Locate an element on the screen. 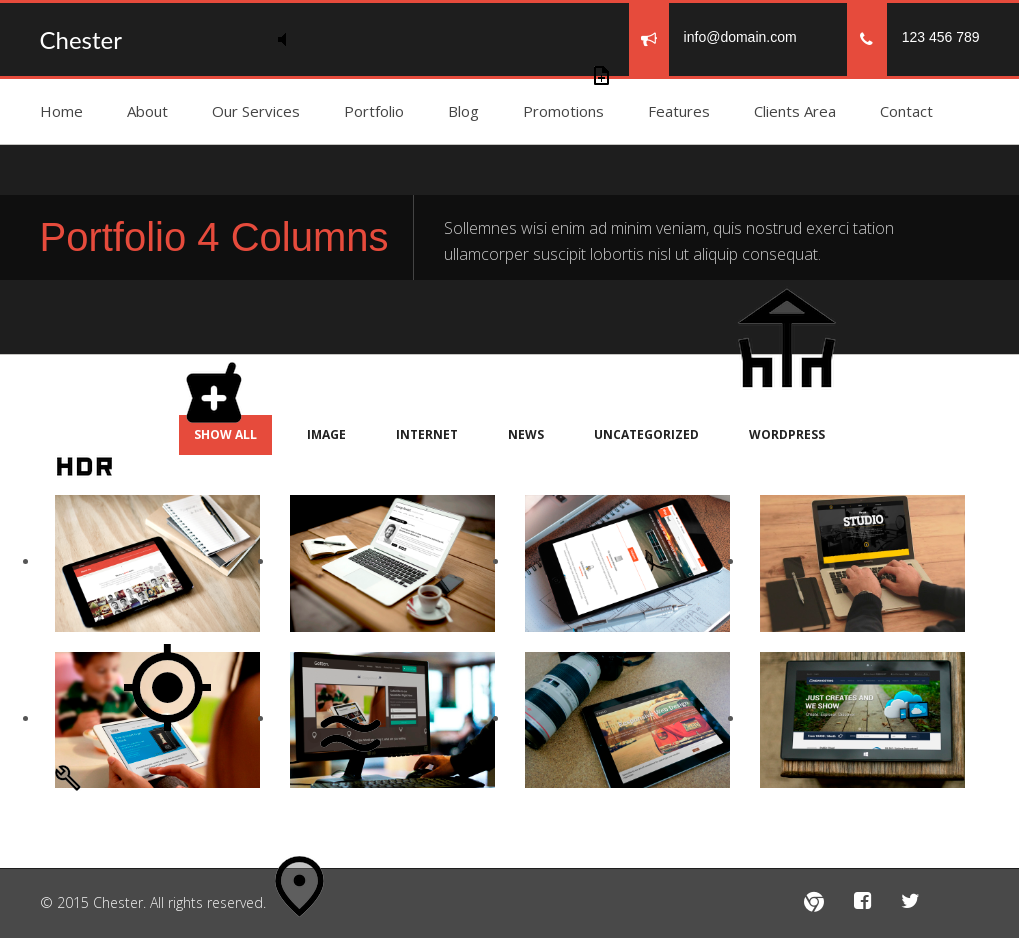 Image resolution: width=1019 pixels, height=938 pixels. indicates approximate or estimated value is located at coordinates (350, 733).